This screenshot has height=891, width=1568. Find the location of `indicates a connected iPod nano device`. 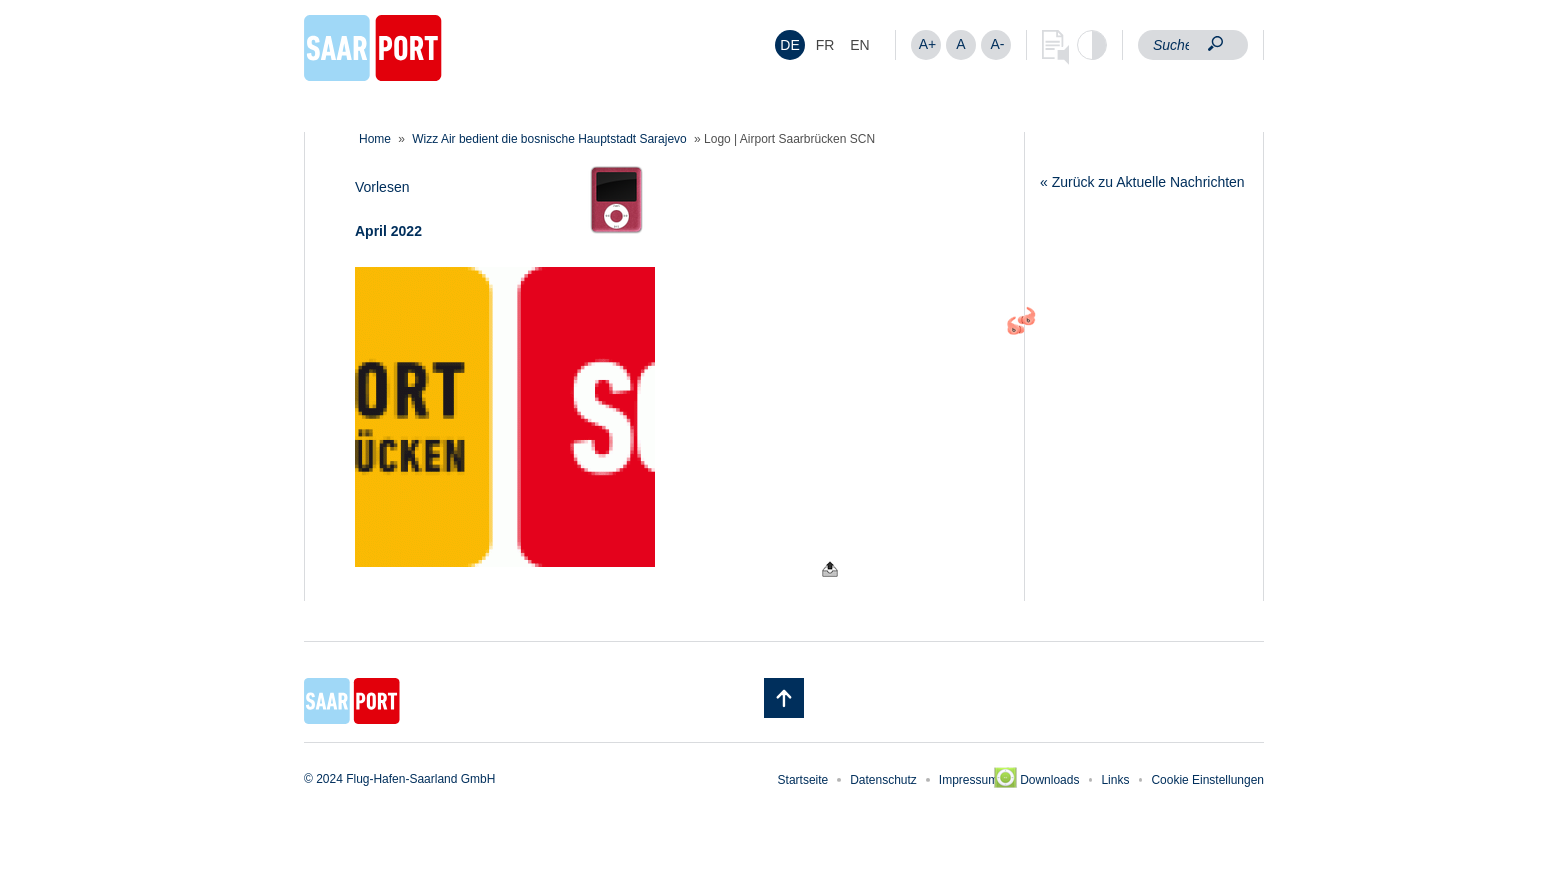

indicates a connected iPod nano device is located at coordinates (616, 184).